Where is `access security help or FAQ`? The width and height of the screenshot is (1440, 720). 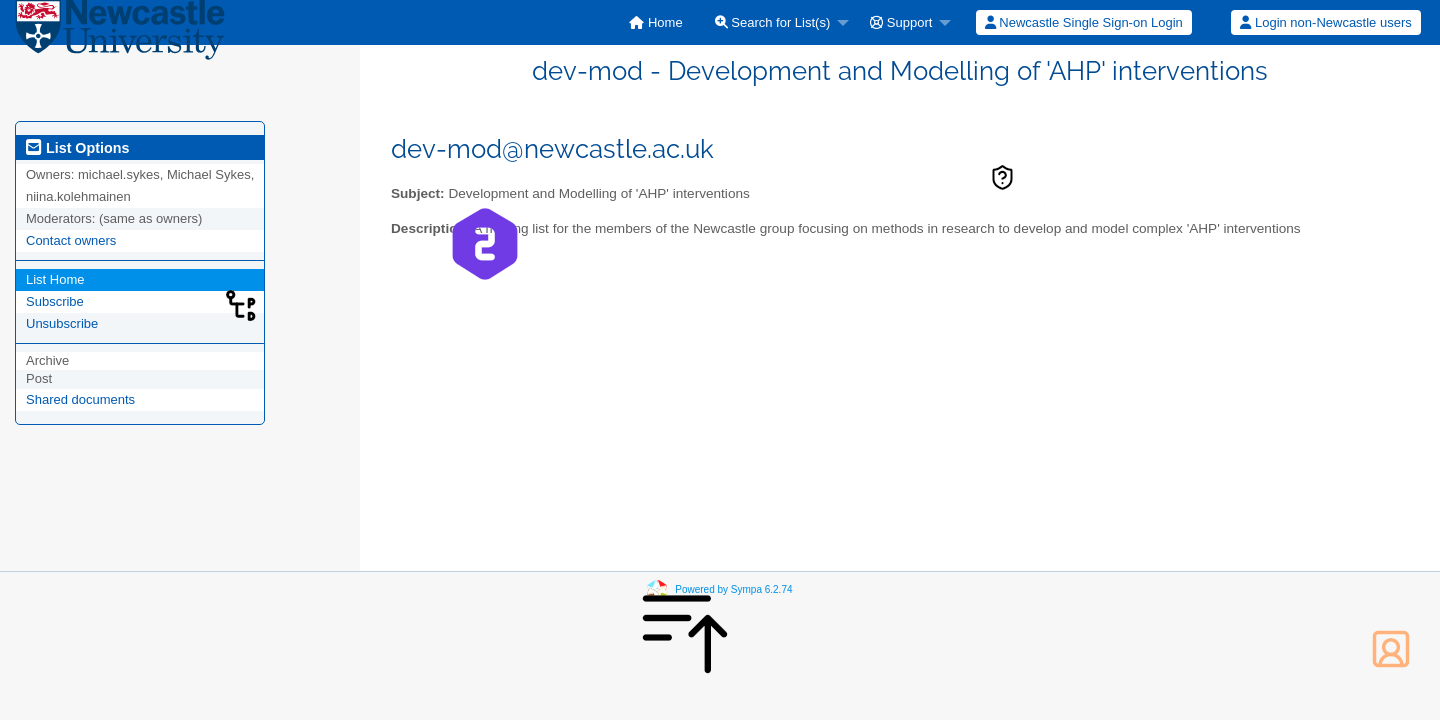 access security help or FAQ is located at coordinates (1002, 177).